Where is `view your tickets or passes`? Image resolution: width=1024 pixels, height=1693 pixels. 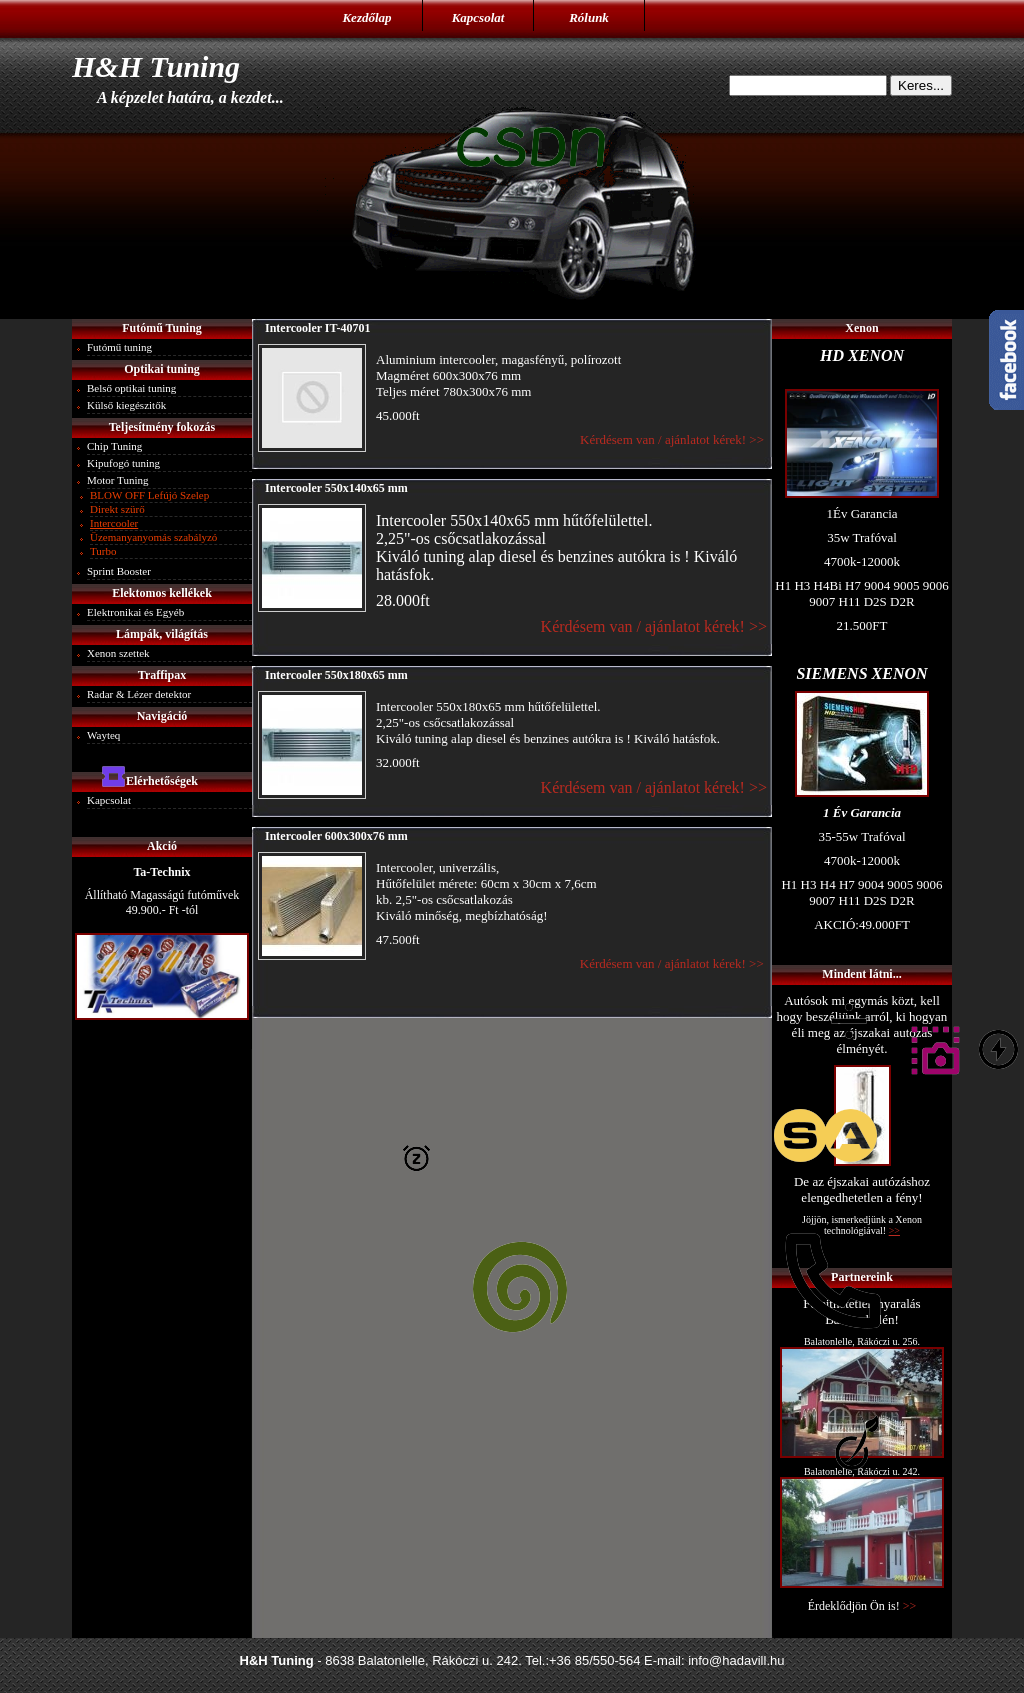 view your tickets or passes is located at coordinates (113, 776).